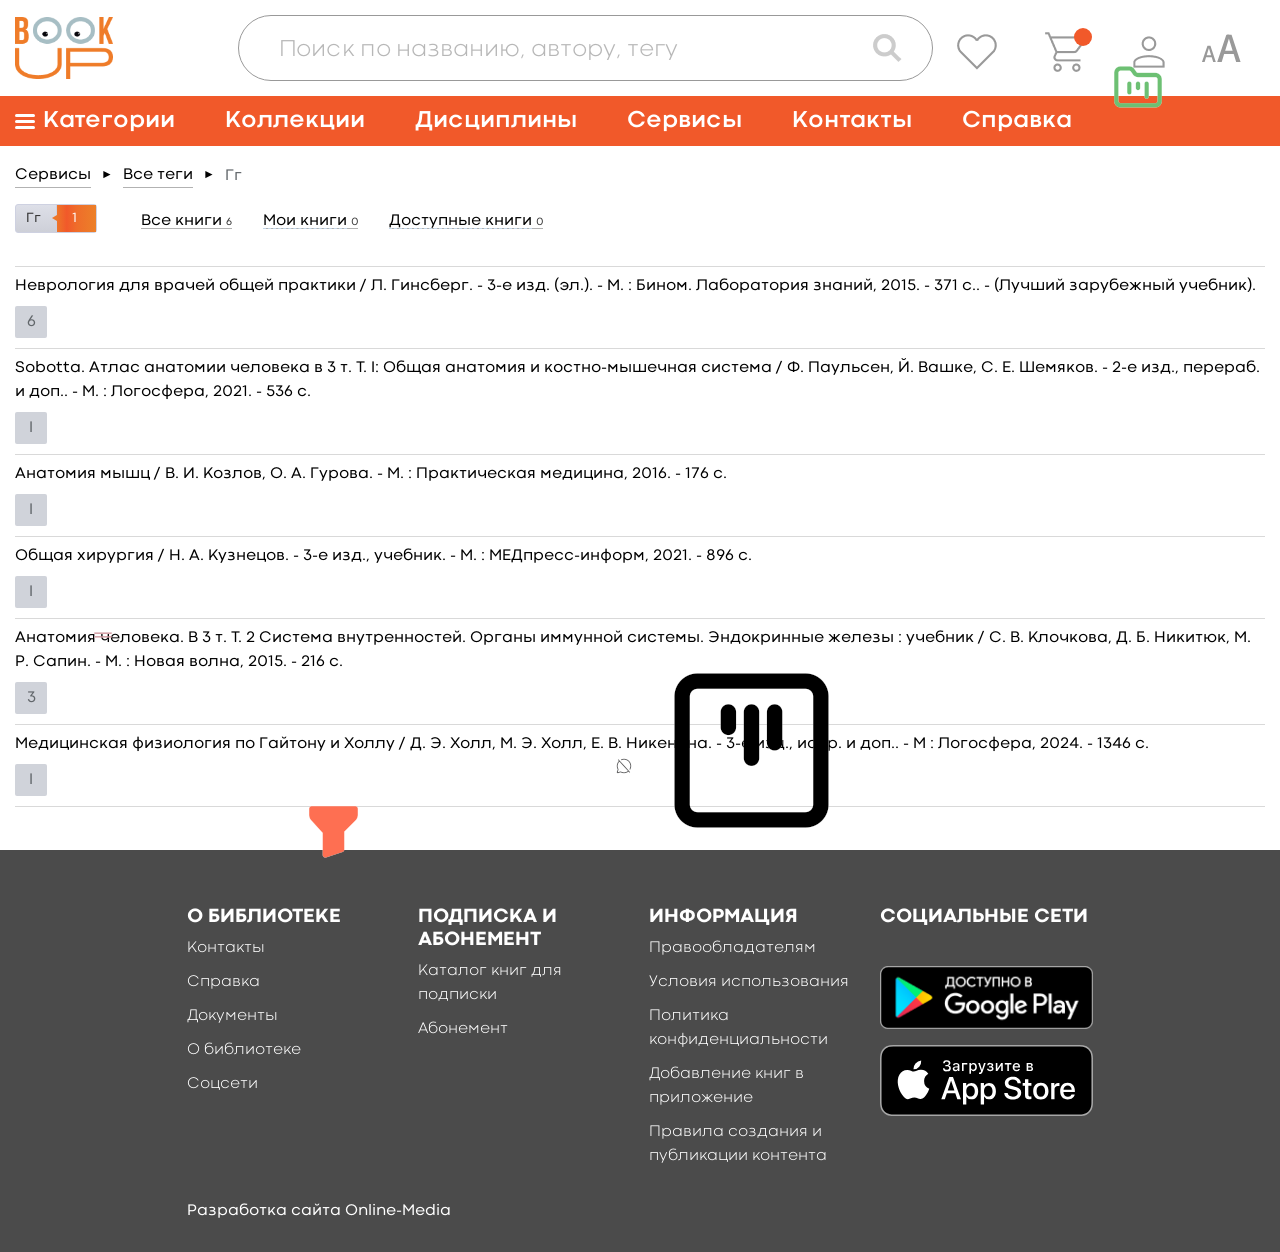  I want to click on mute or disable chat notifications, so click(624, 766).